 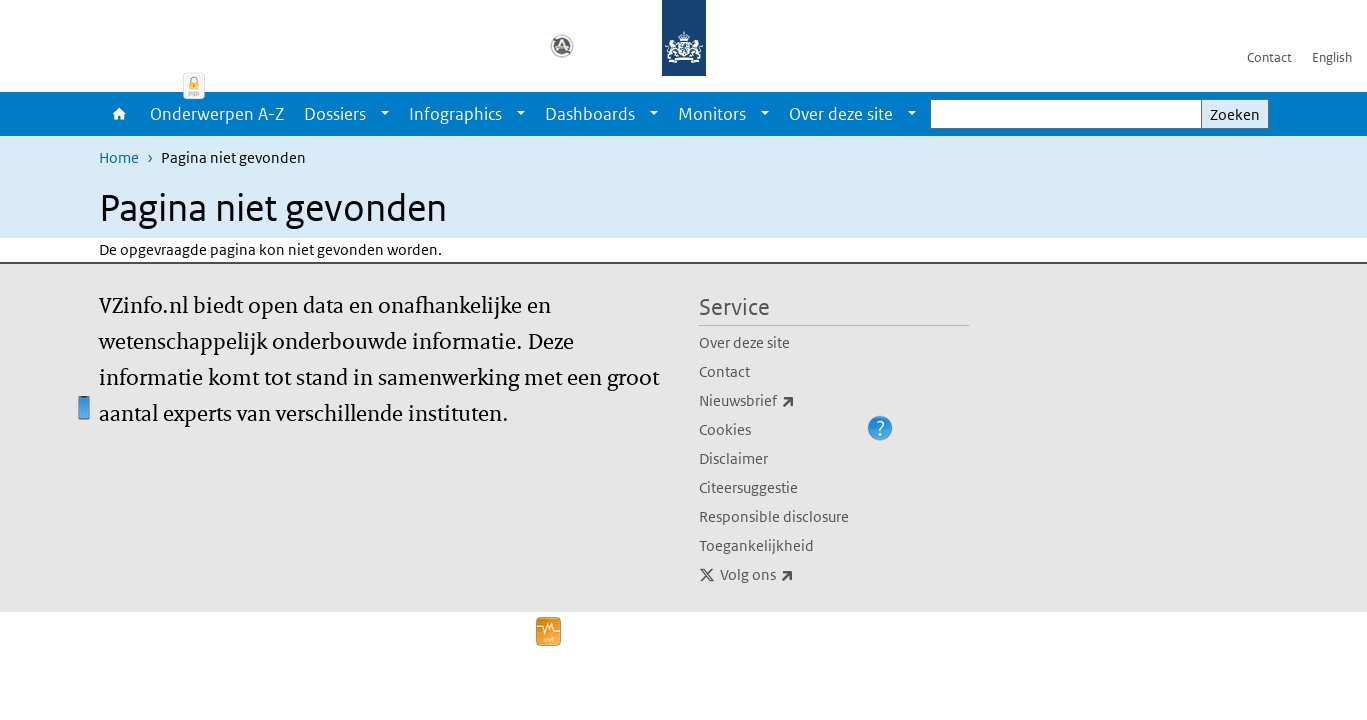 I want to click on check for available system updates, so click(x=562, y=46).